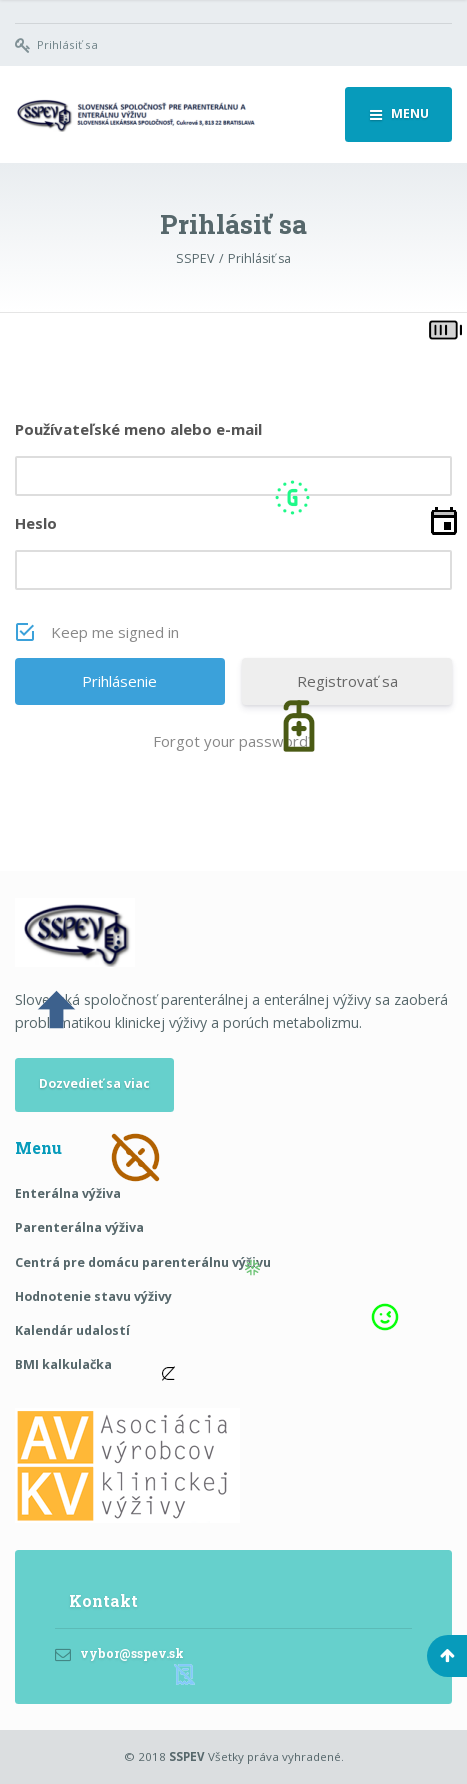 Image resolution: width=467 pixels, height=1784 pixels. Describe the element at coordinates (444, 521) in the screenshot. I see `view calendar events` at that location.